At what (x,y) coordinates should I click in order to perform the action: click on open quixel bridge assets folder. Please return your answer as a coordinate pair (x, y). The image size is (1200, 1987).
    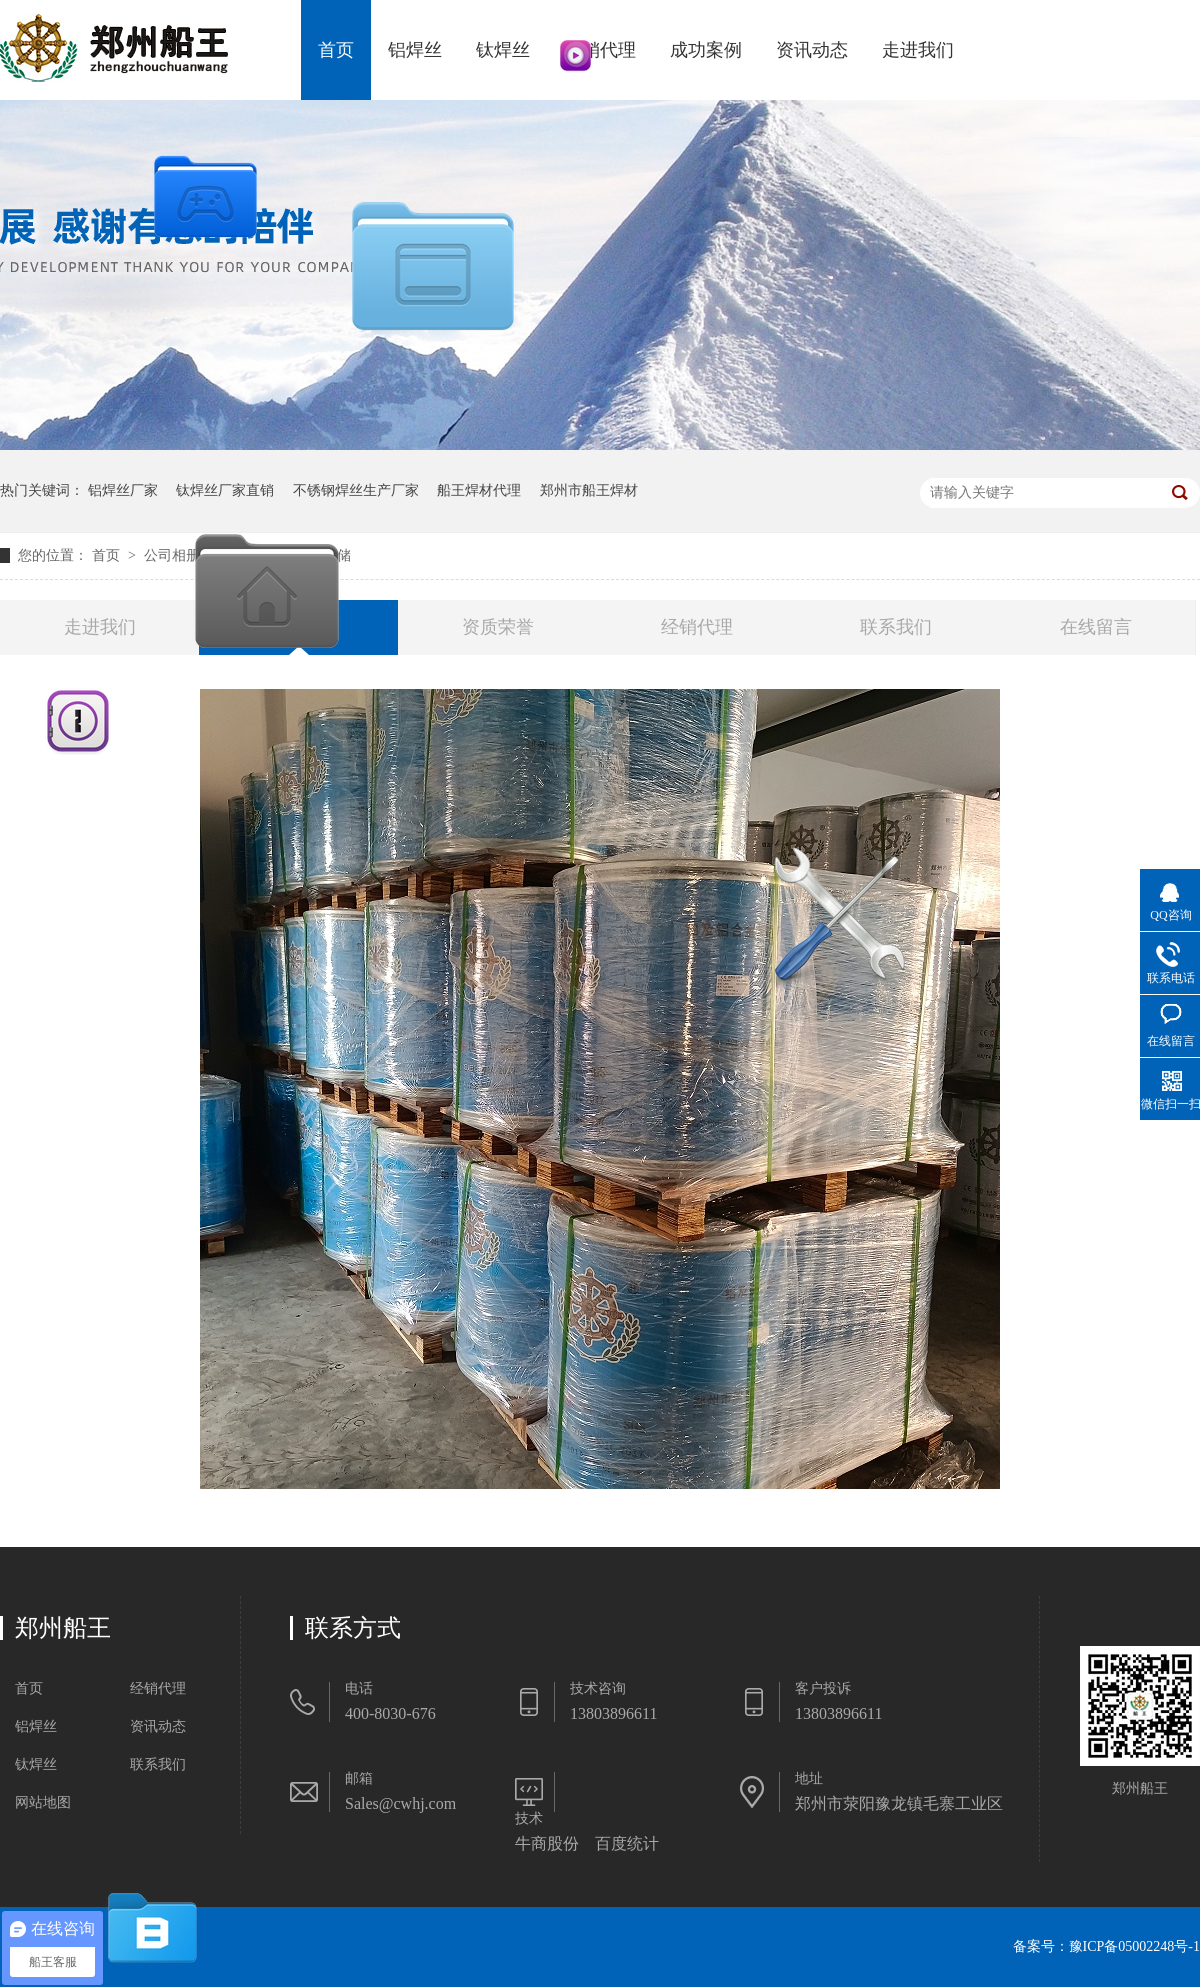
    Looking at the image, I should click on (152, 1930).